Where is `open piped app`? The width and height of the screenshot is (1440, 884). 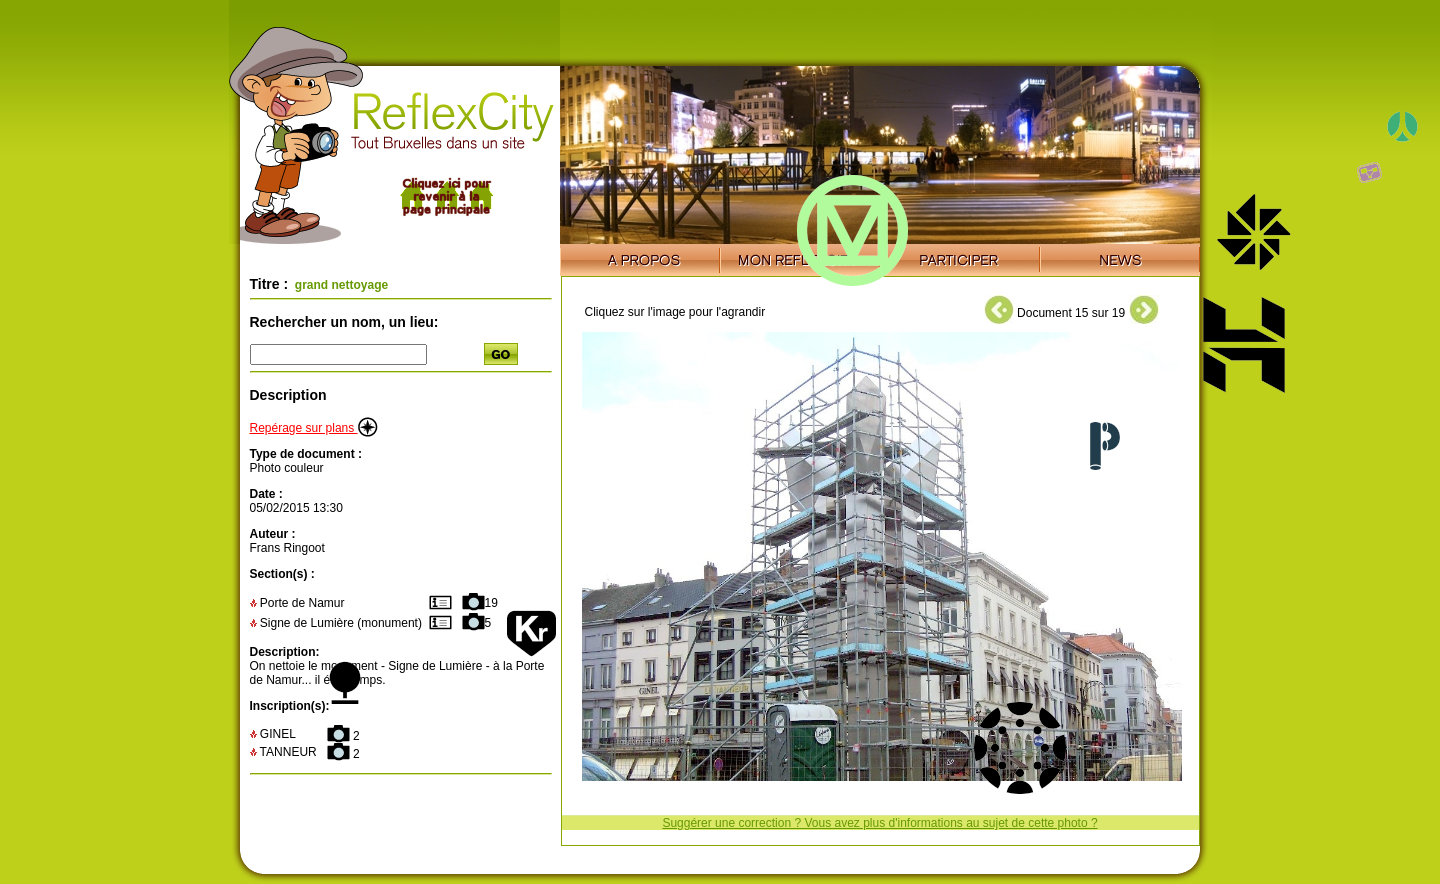
open piped app is located at coordinates (1105, 446).